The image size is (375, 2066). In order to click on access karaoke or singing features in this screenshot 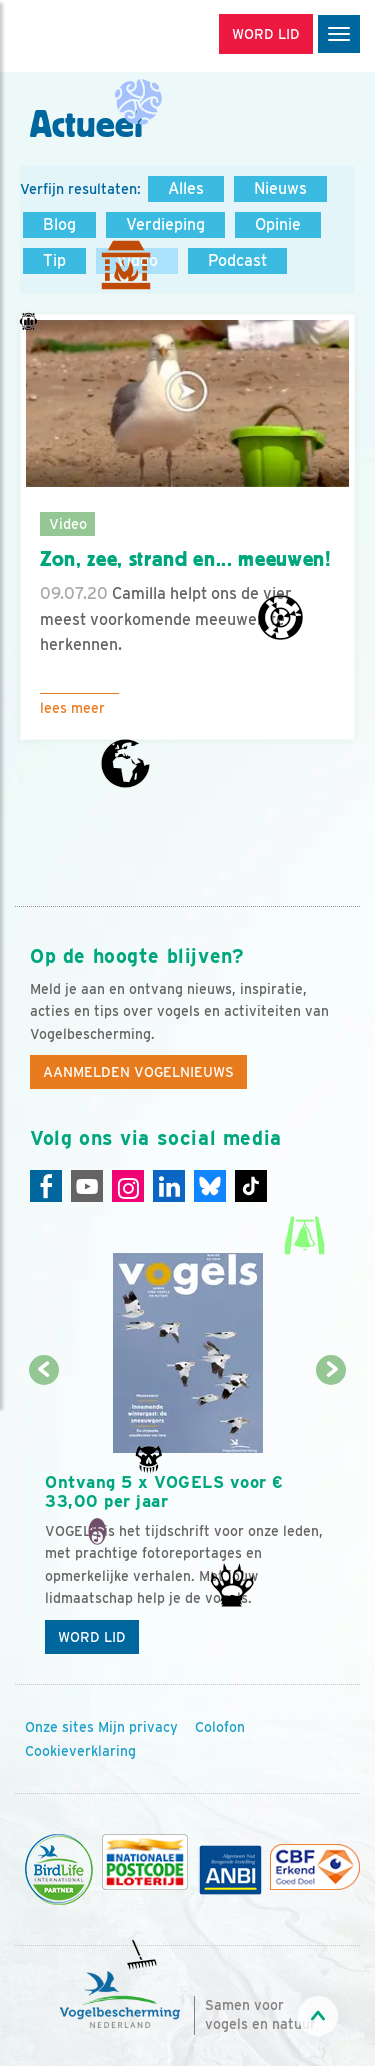, I will do `click(97, 1531)`.